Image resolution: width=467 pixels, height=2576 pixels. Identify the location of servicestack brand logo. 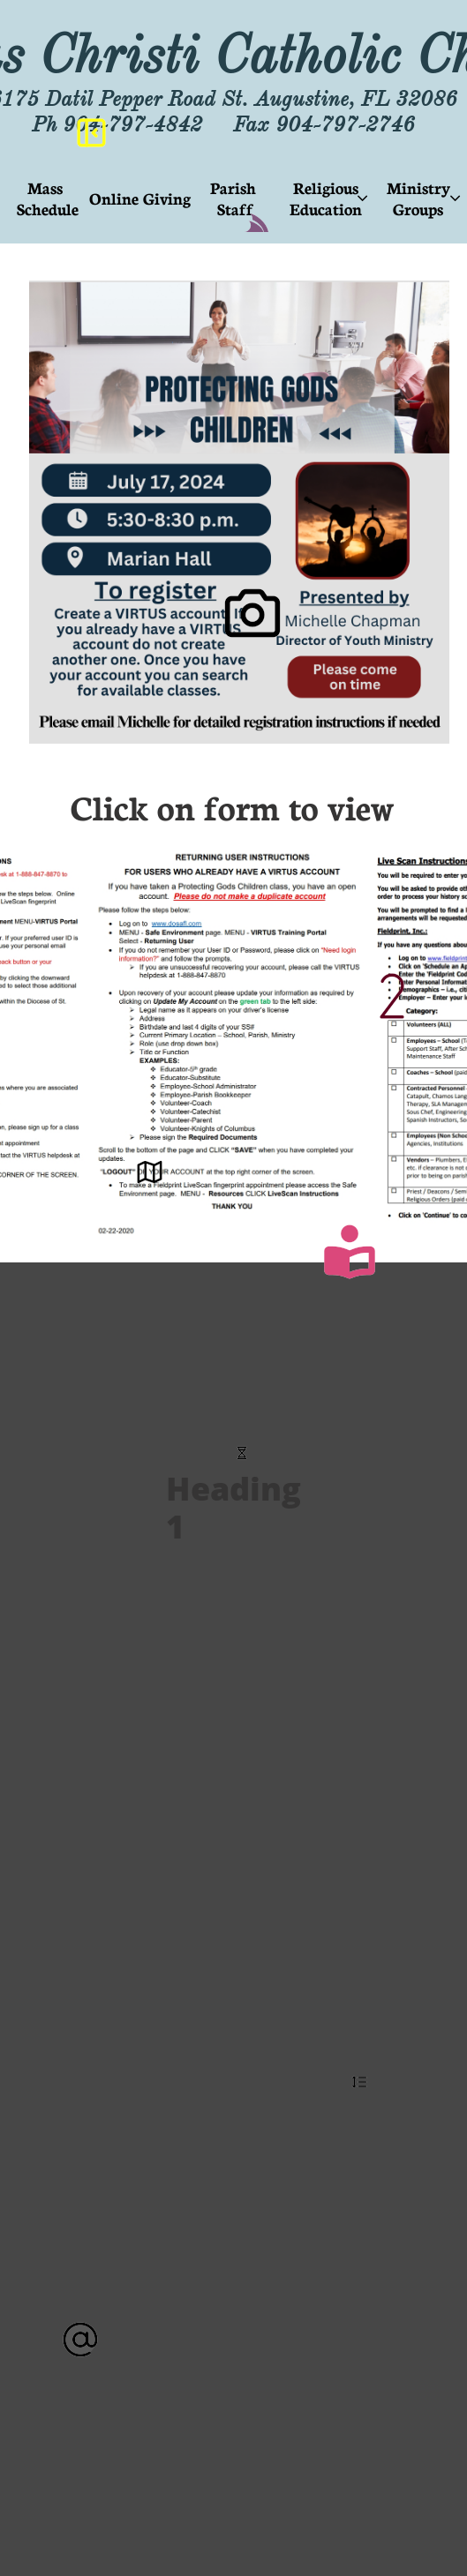
(256, 222).